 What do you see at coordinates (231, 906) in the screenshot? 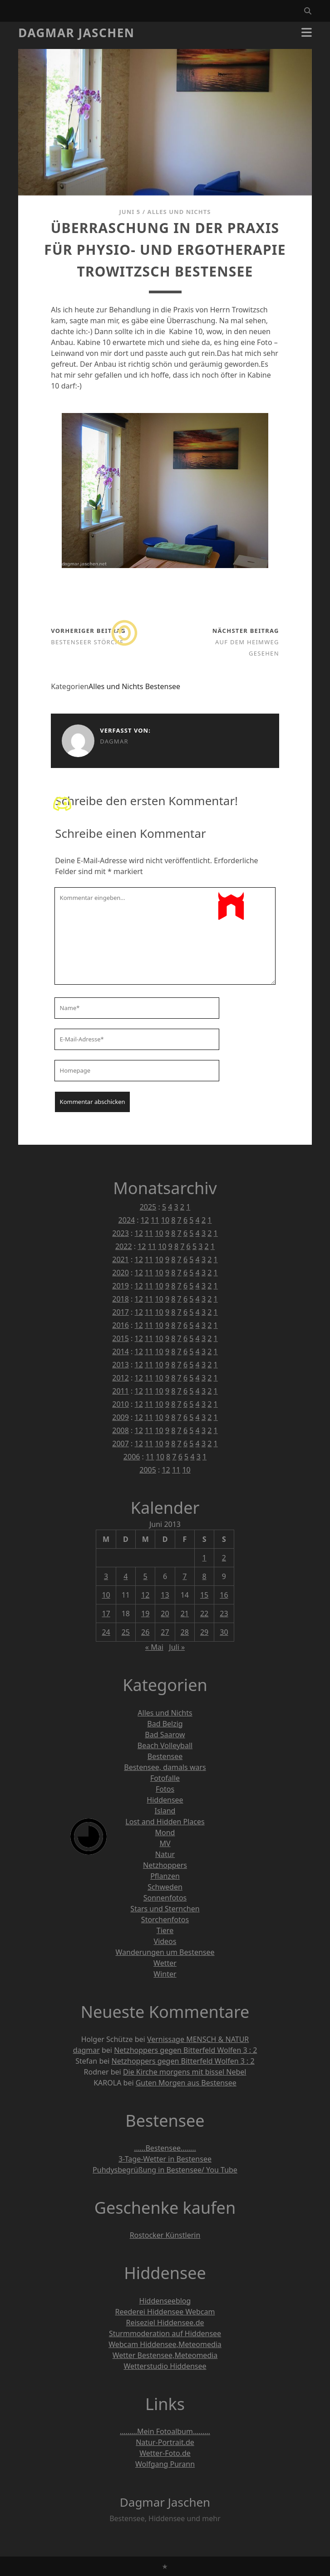
I see `nodemon development tool logo` at bounding box center [231, 906].